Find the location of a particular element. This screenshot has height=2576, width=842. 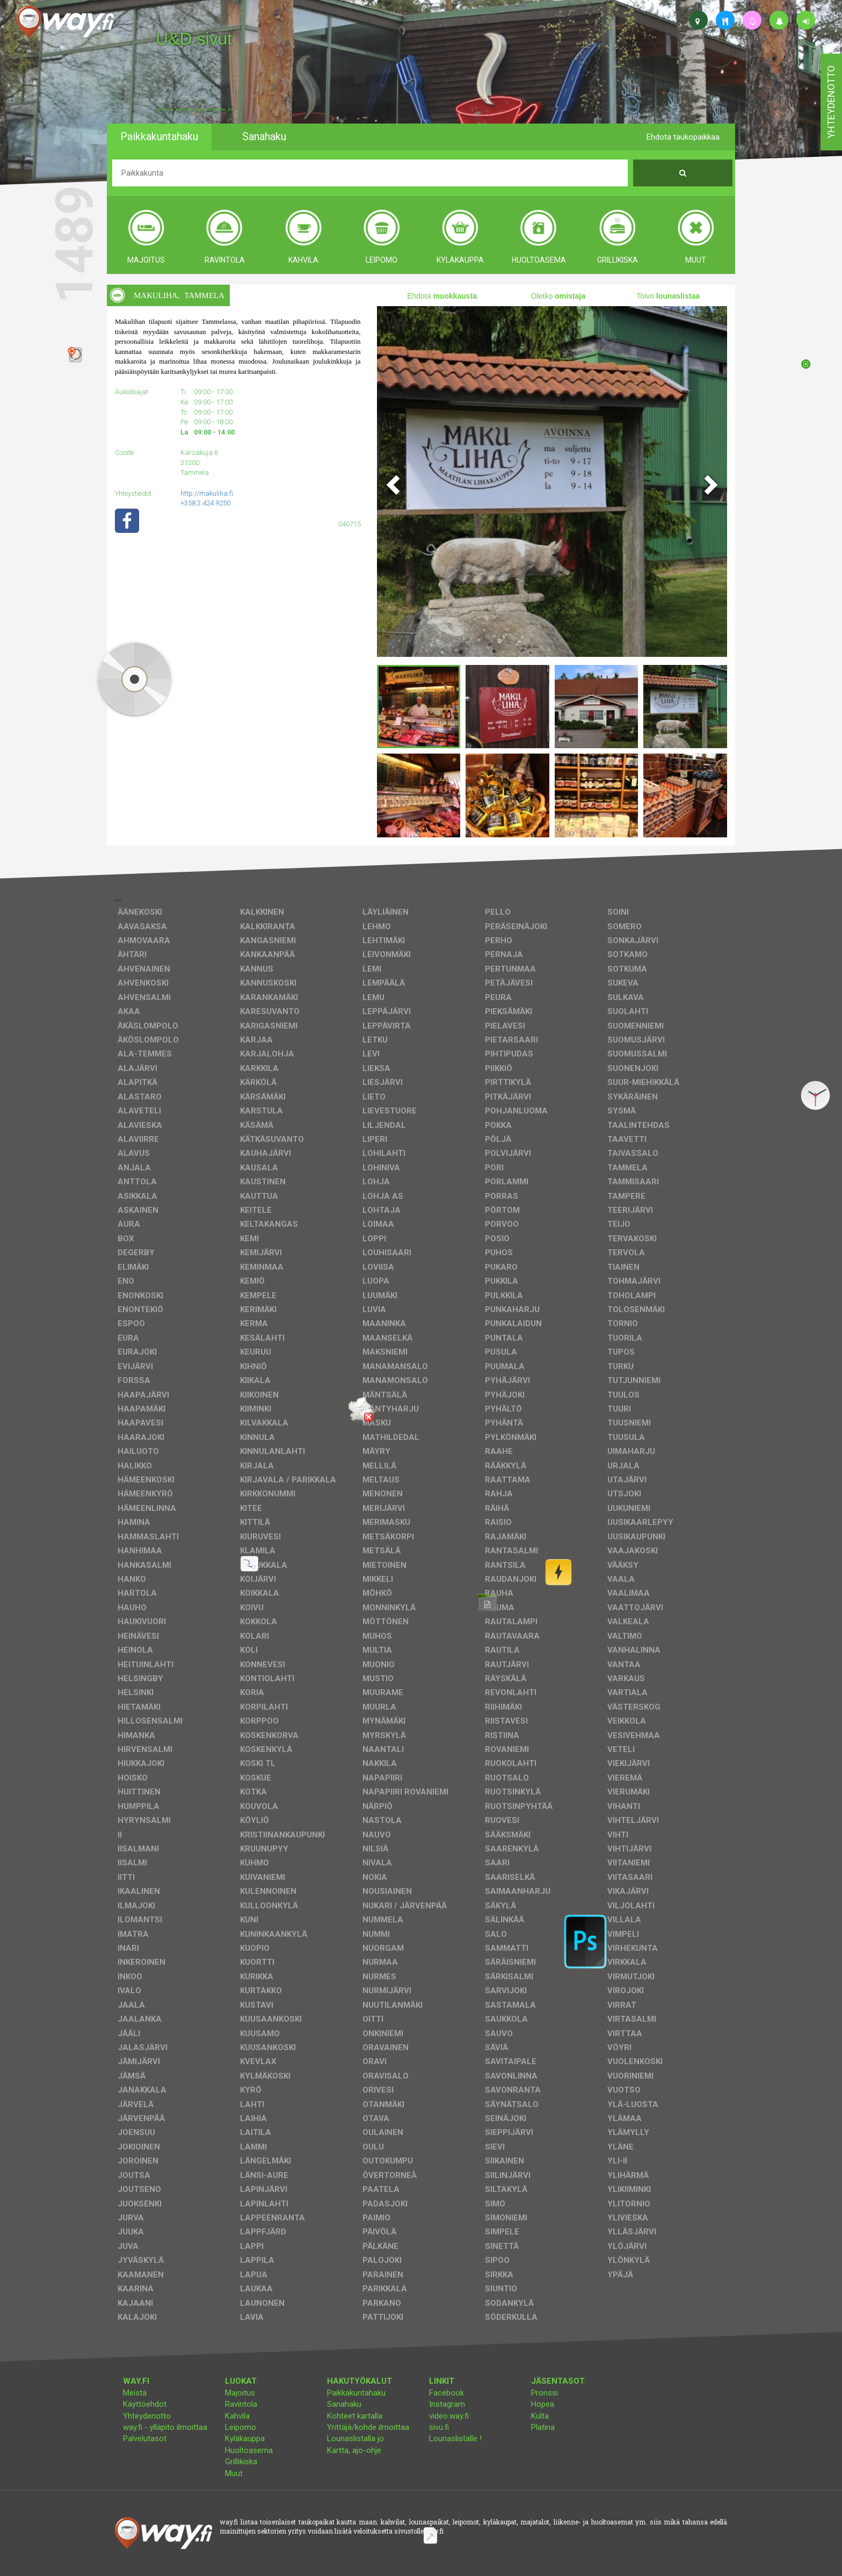

mark email as not junk is located at coordinates (361, 1410).